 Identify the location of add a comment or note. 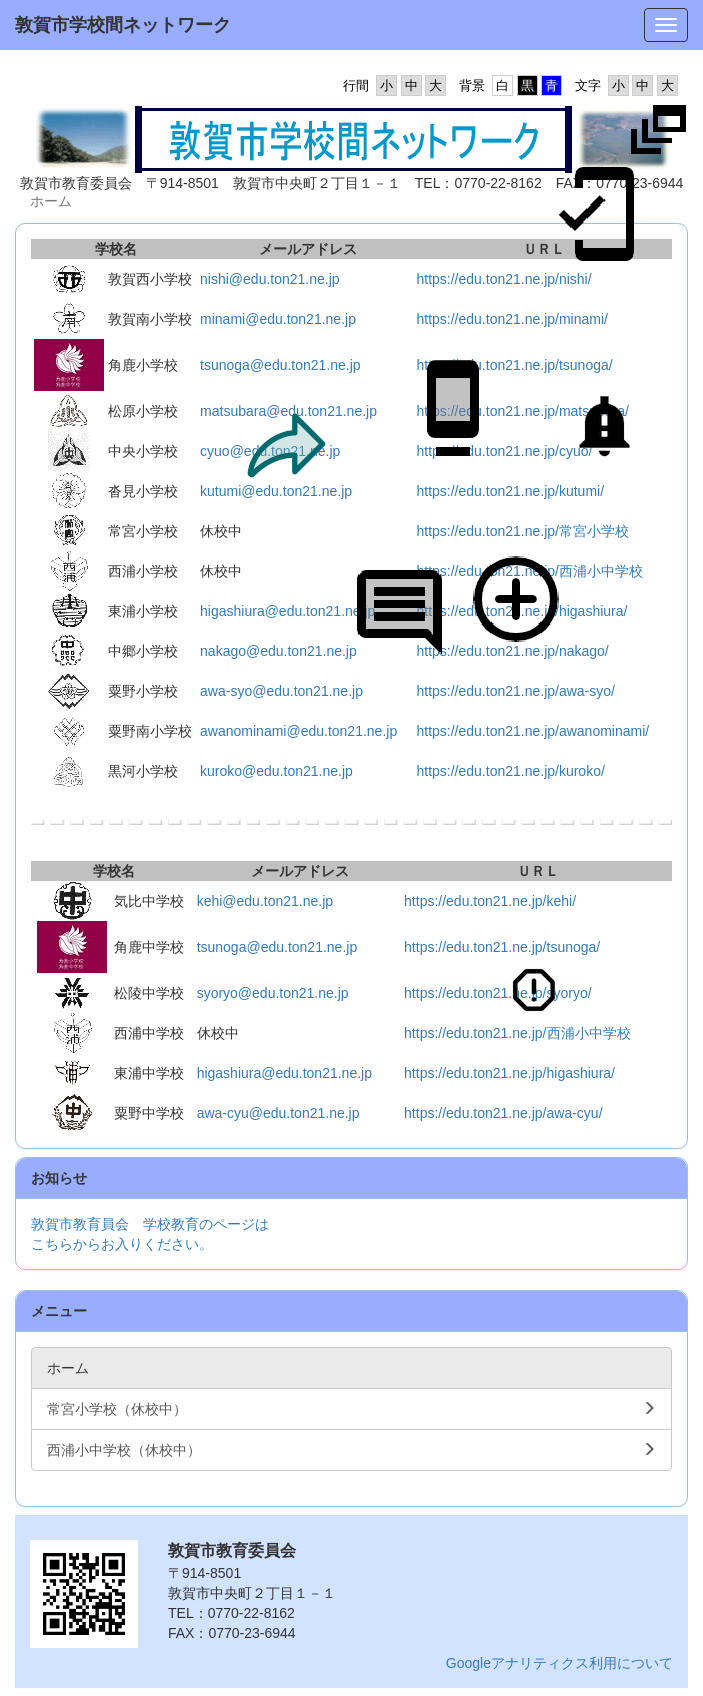
(399, 612).